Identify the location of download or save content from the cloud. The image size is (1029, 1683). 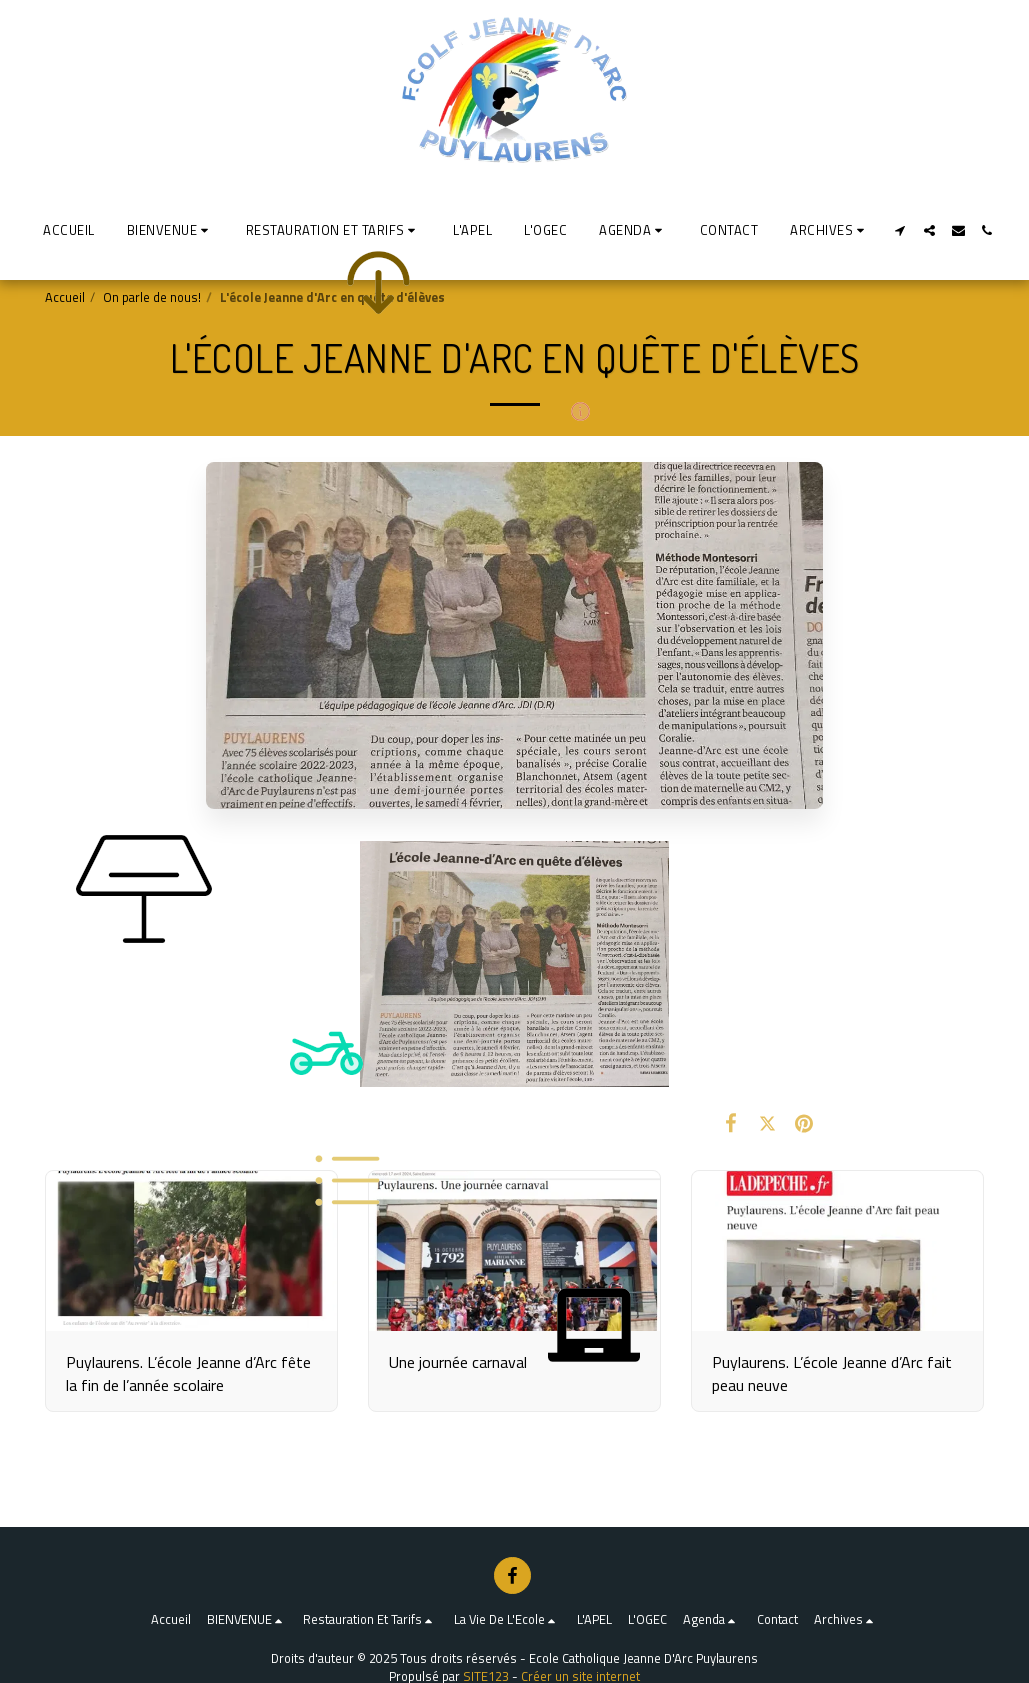
(378, 282).